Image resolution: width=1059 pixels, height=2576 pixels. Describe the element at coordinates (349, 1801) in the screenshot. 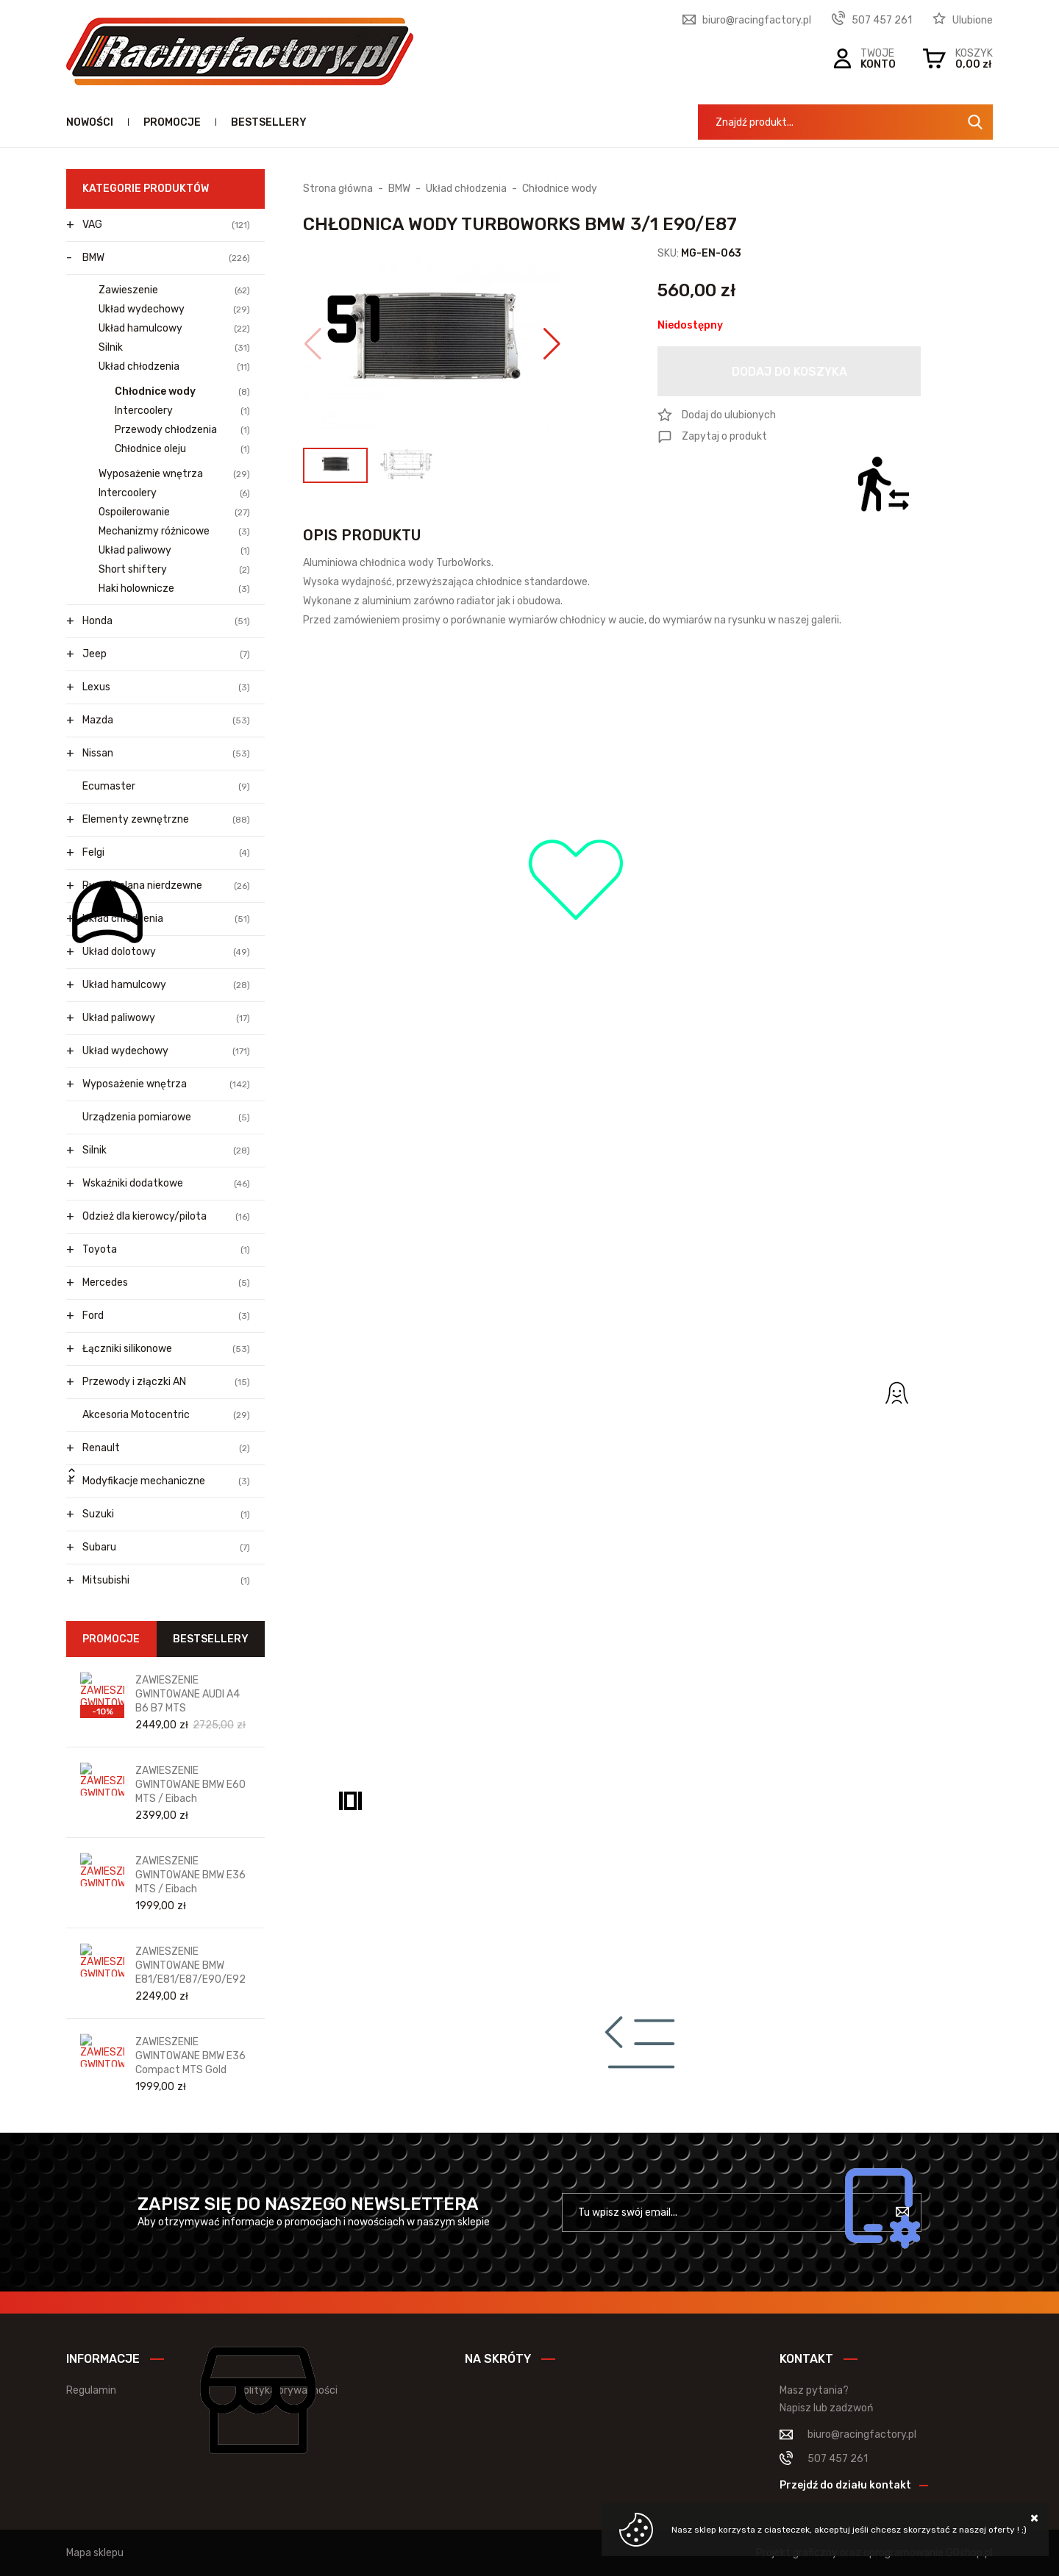

I see `switch to column or array view layout` at that location.